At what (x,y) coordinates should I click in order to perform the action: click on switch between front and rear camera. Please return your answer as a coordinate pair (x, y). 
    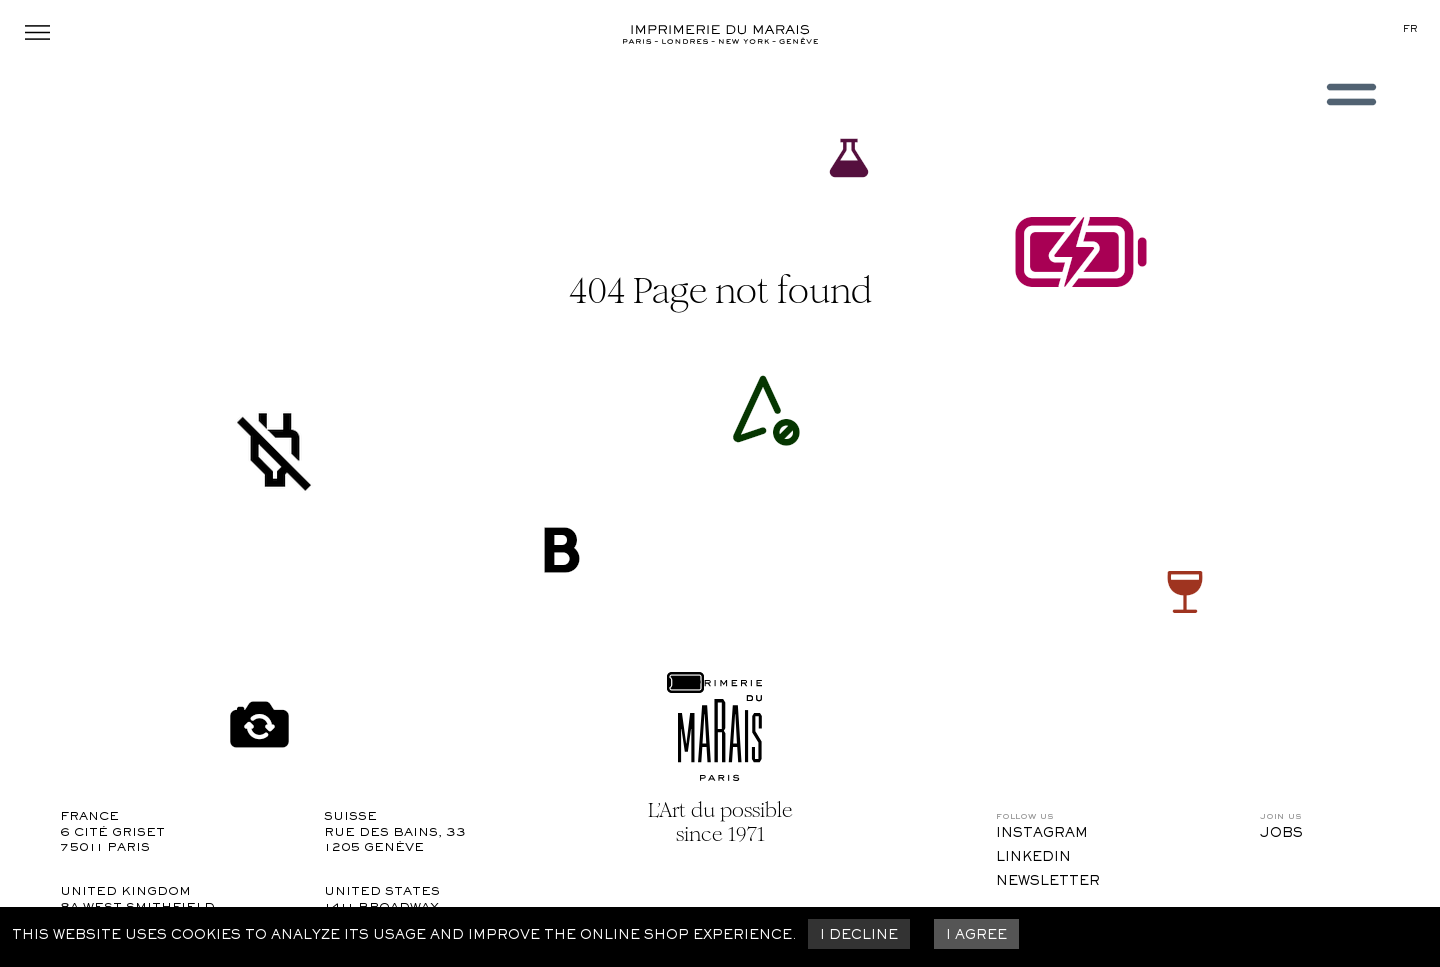
    Looking at the image, I should click on (259, 724).